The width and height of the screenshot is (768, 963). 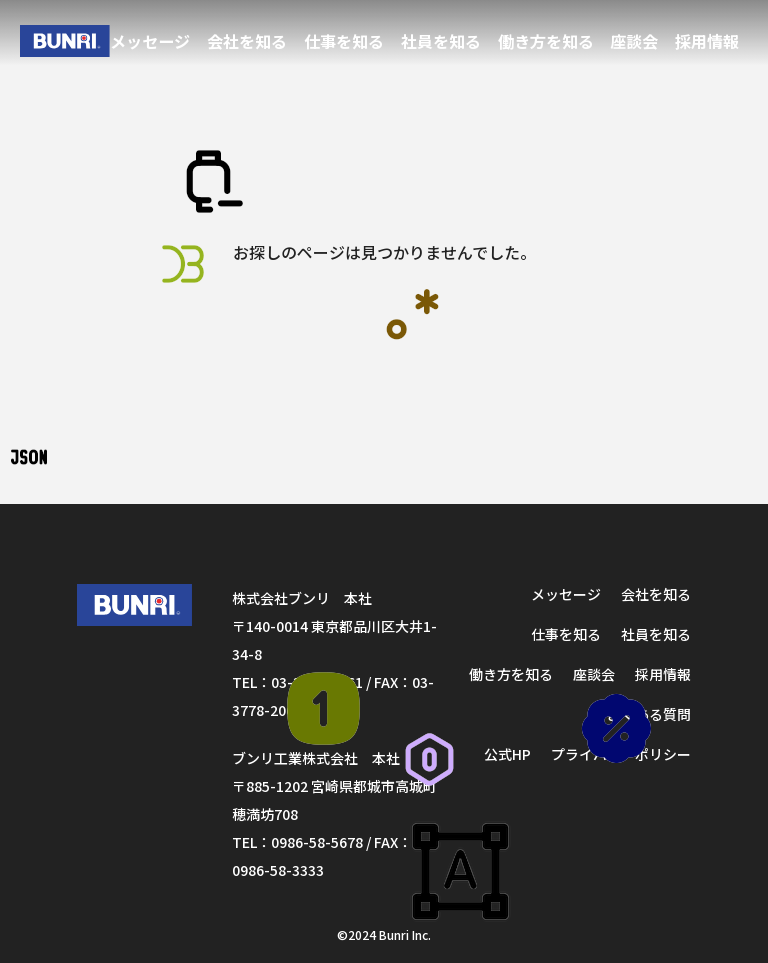 What do you see at coordinates (29, 457) in the screenshot?
I see `view or edit JSON data` at bounding box center [29, 457].